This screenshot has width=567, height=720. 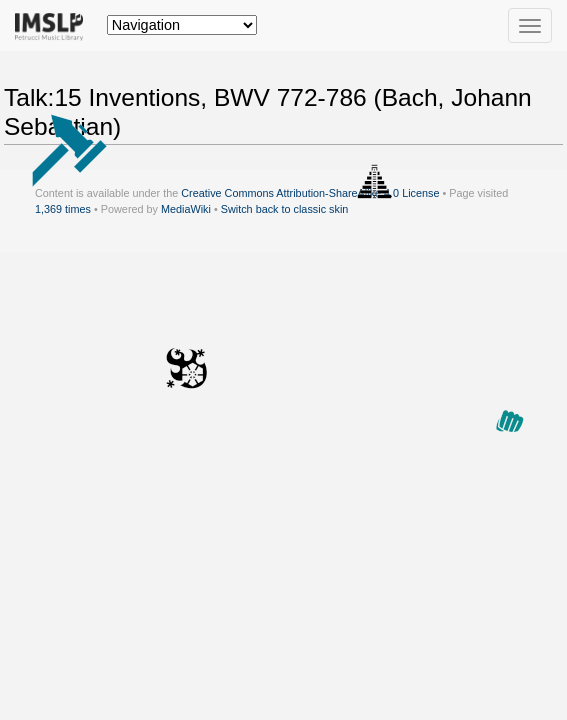 I want to click on explore ancient civilizations or history content, so click(x=374, y=181).